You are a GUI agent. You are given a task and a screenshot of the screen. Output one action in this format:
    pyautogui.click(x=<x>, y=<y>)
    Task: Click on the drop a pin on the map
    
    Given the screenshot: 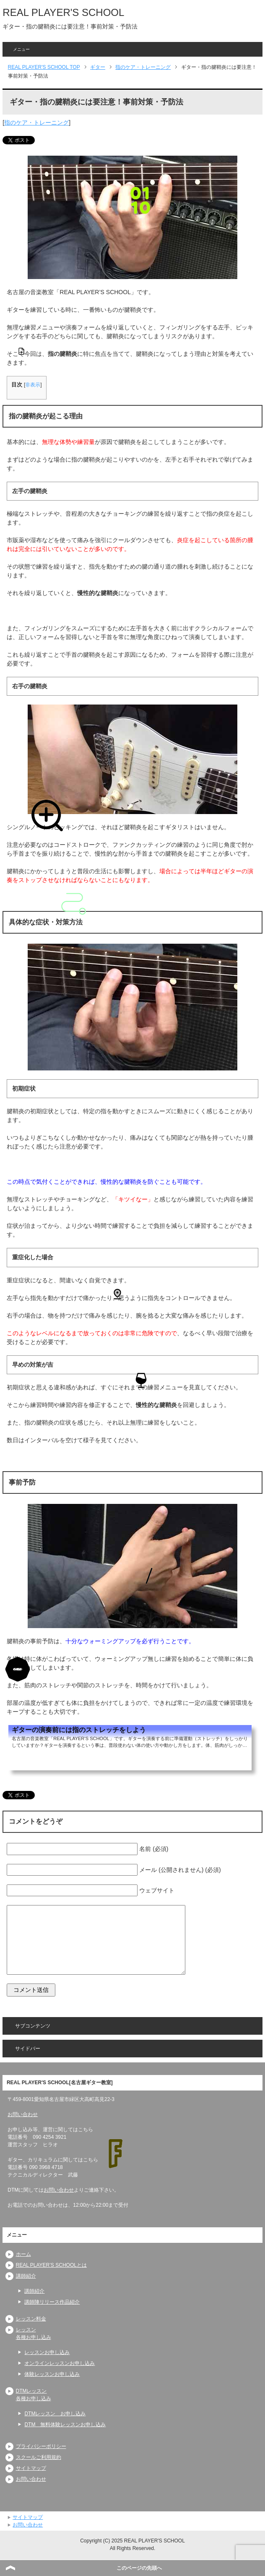 What is the action you would take?
    pyautogui.click(x=117, y=1294)
    